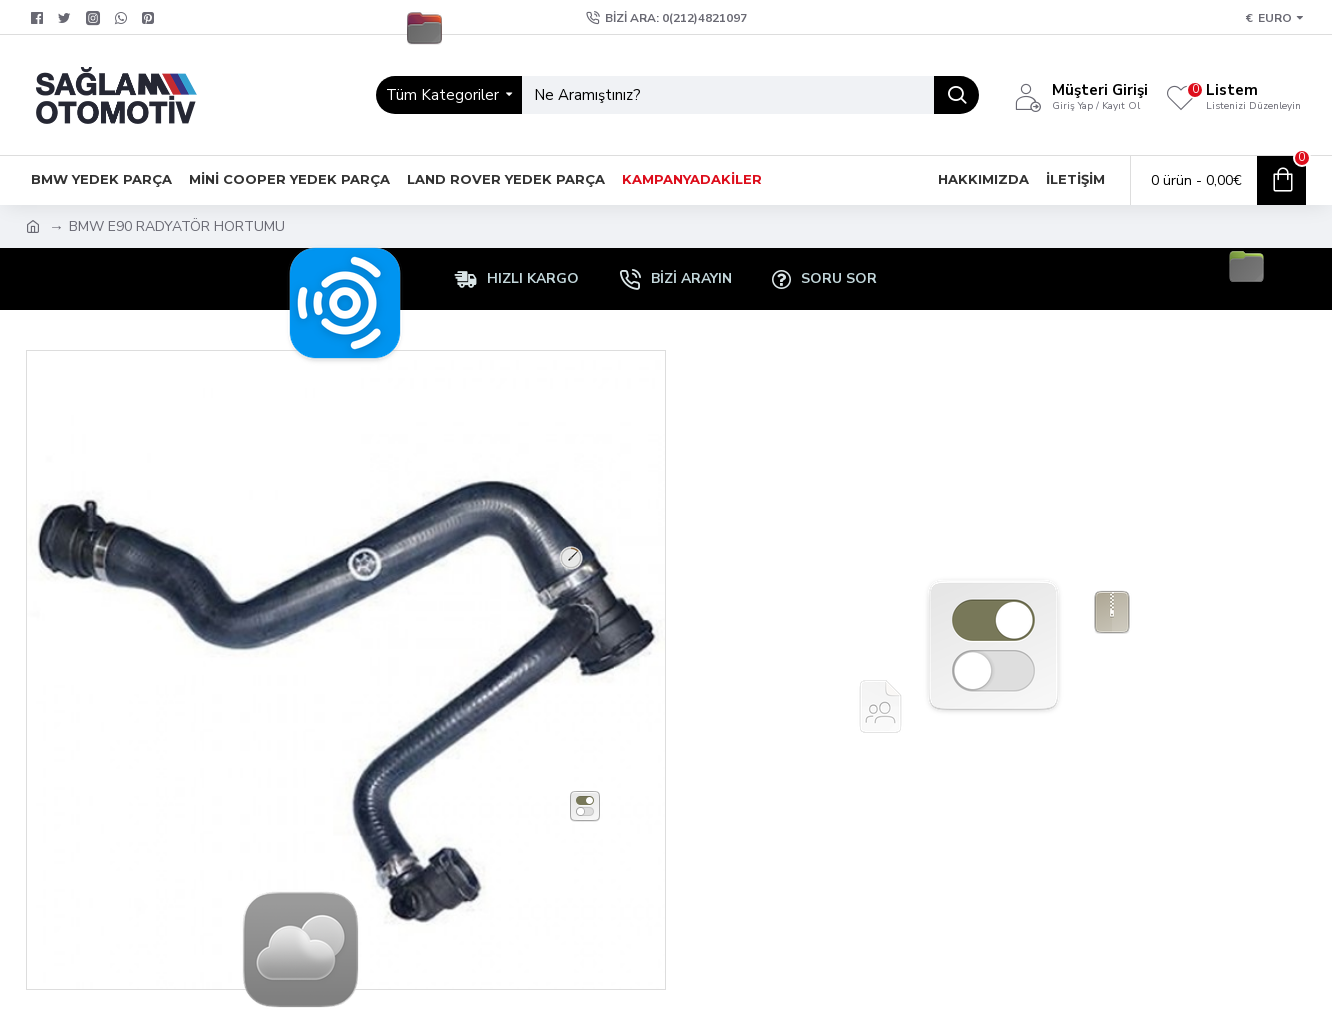 Image resolution: width=1332 pixels, height=1030 pixels. Describe the element at coordinates (880, 706) in the screenshot. I see `indicates a file containing author or contributor information` at that location.